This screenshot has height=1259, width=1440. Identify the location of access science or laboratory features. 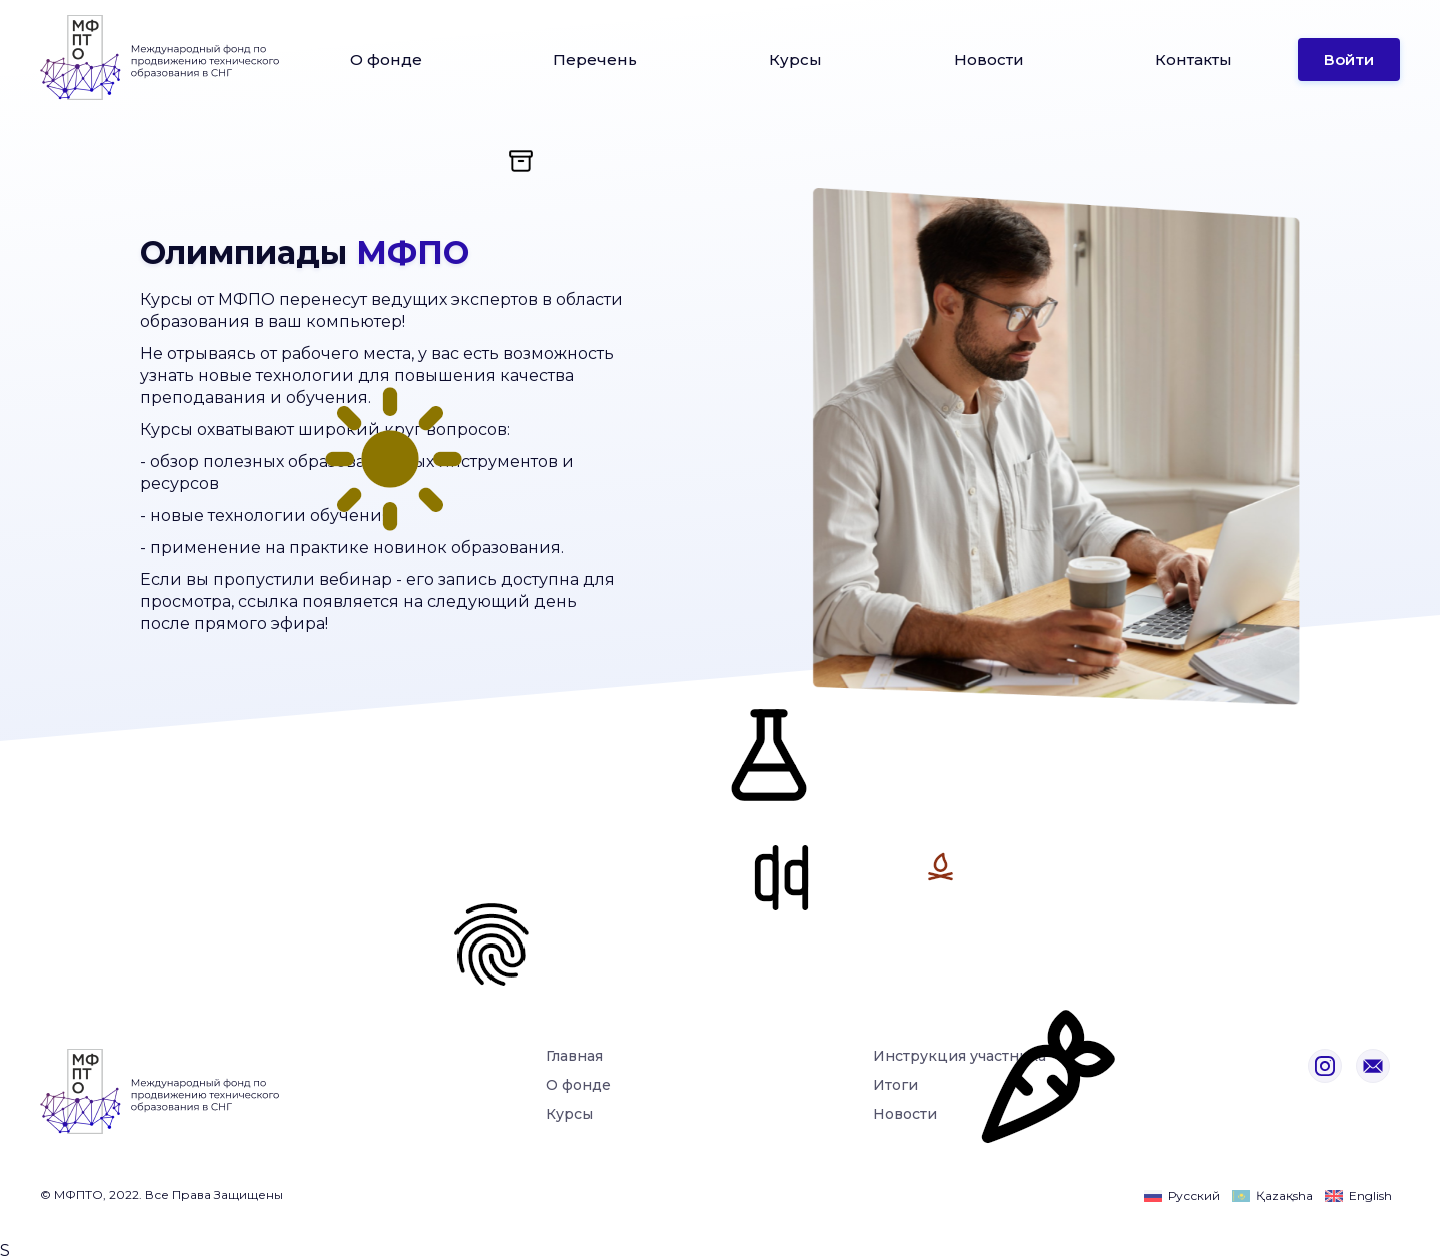
(769, 755).